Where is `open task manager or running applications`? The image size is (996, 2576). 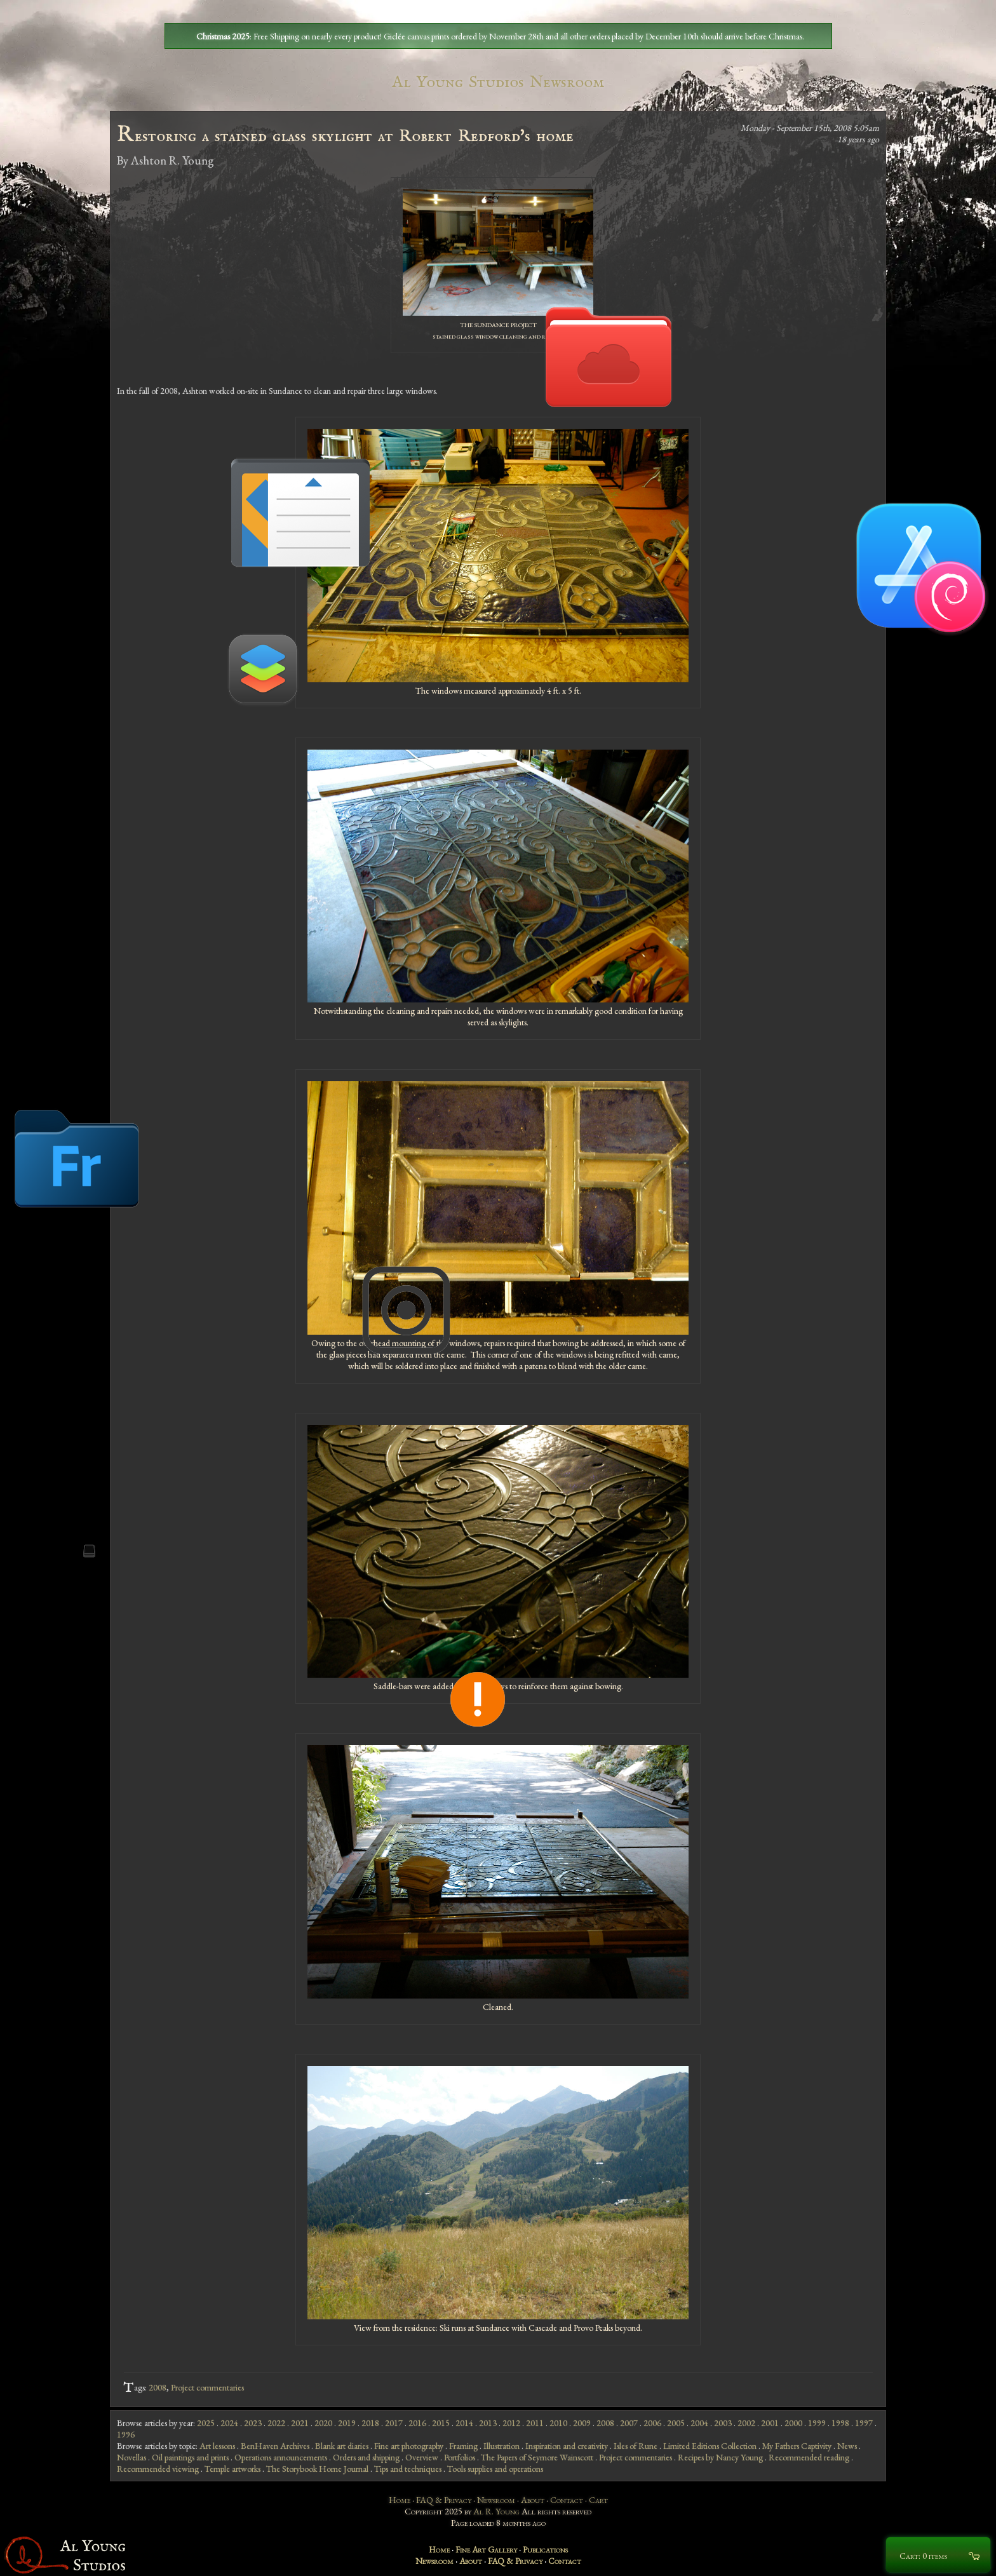 open task manager or running applications is located at coordinates (300, 515).